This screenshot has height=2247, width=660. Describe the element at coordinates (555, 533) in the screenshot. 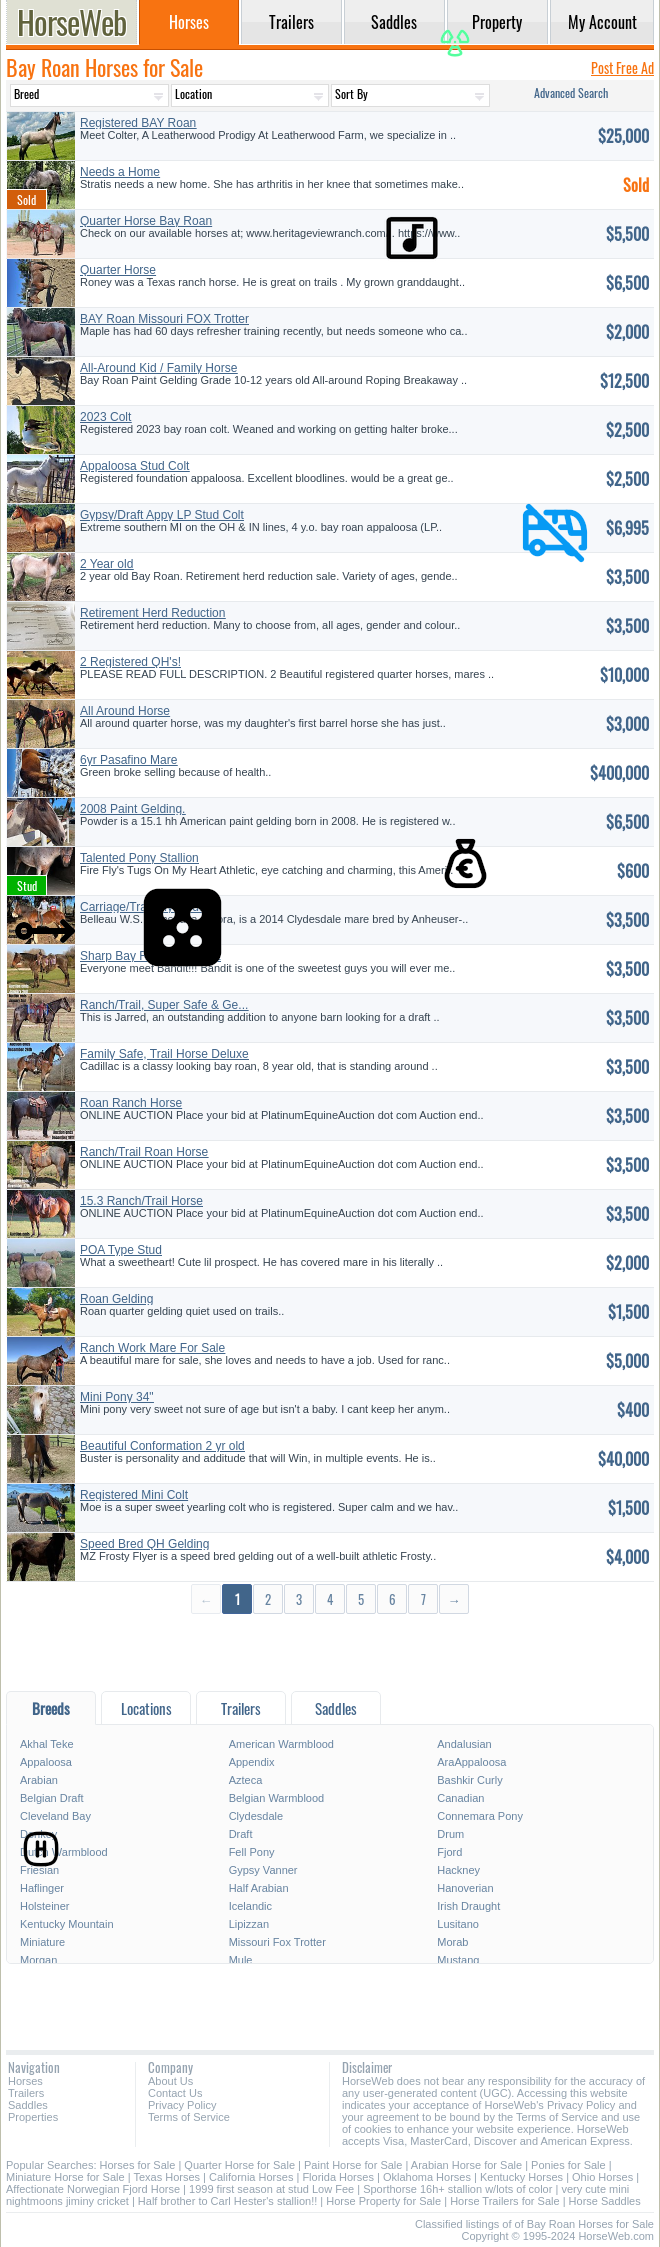

I see `bus service unavailable or cancelled` at that location.